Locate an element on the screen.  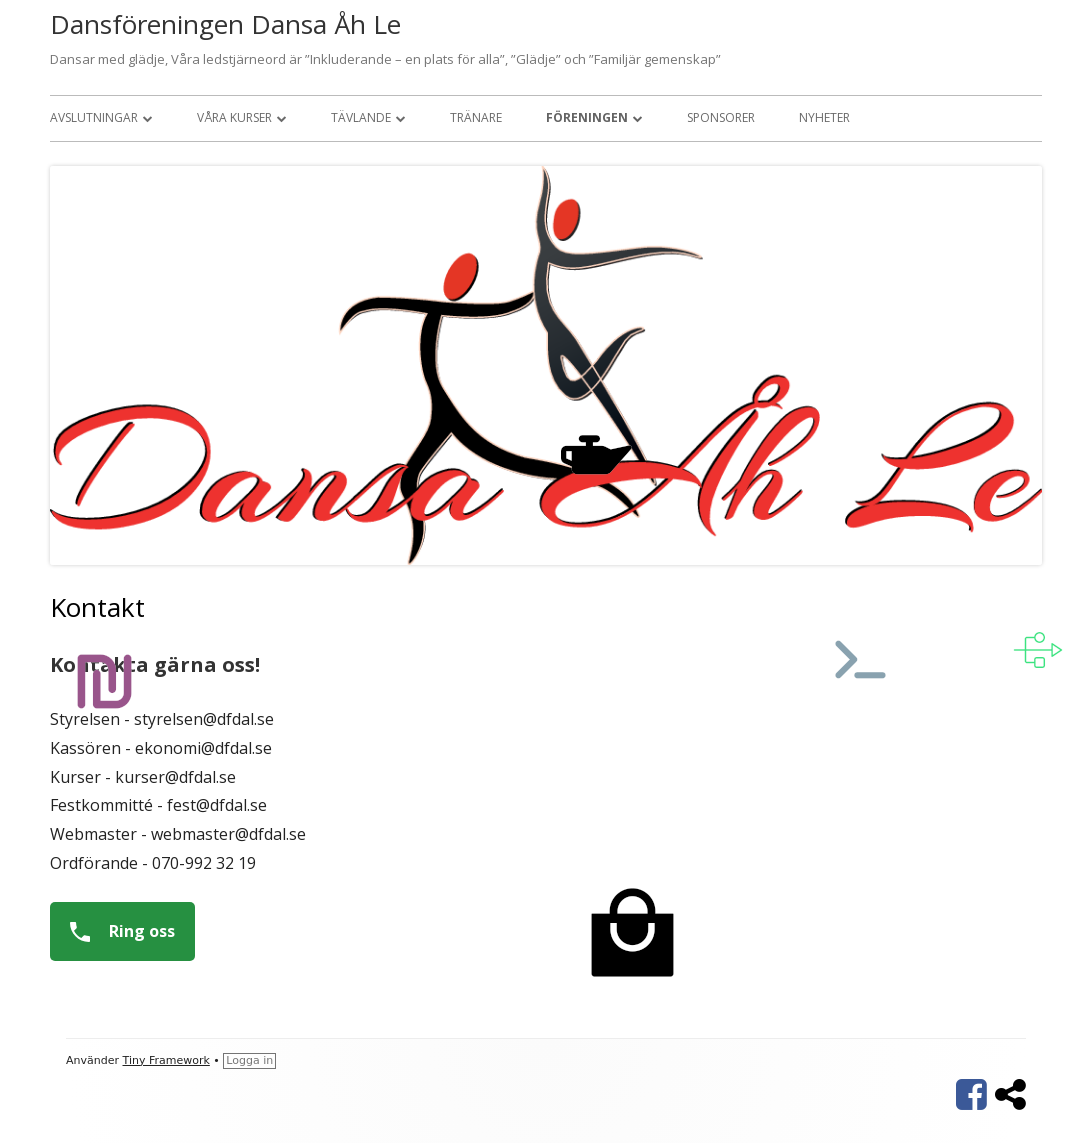
view your shopping bag is located at coordinates (632, 932).